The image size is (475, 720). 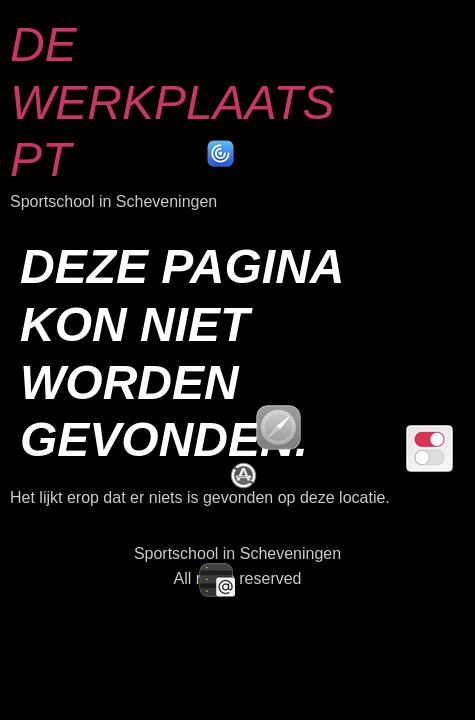 What do you see at coordinates (278, 427) in the screenshot?
I see `open Safari web browser` at bounding box center [278, 427].